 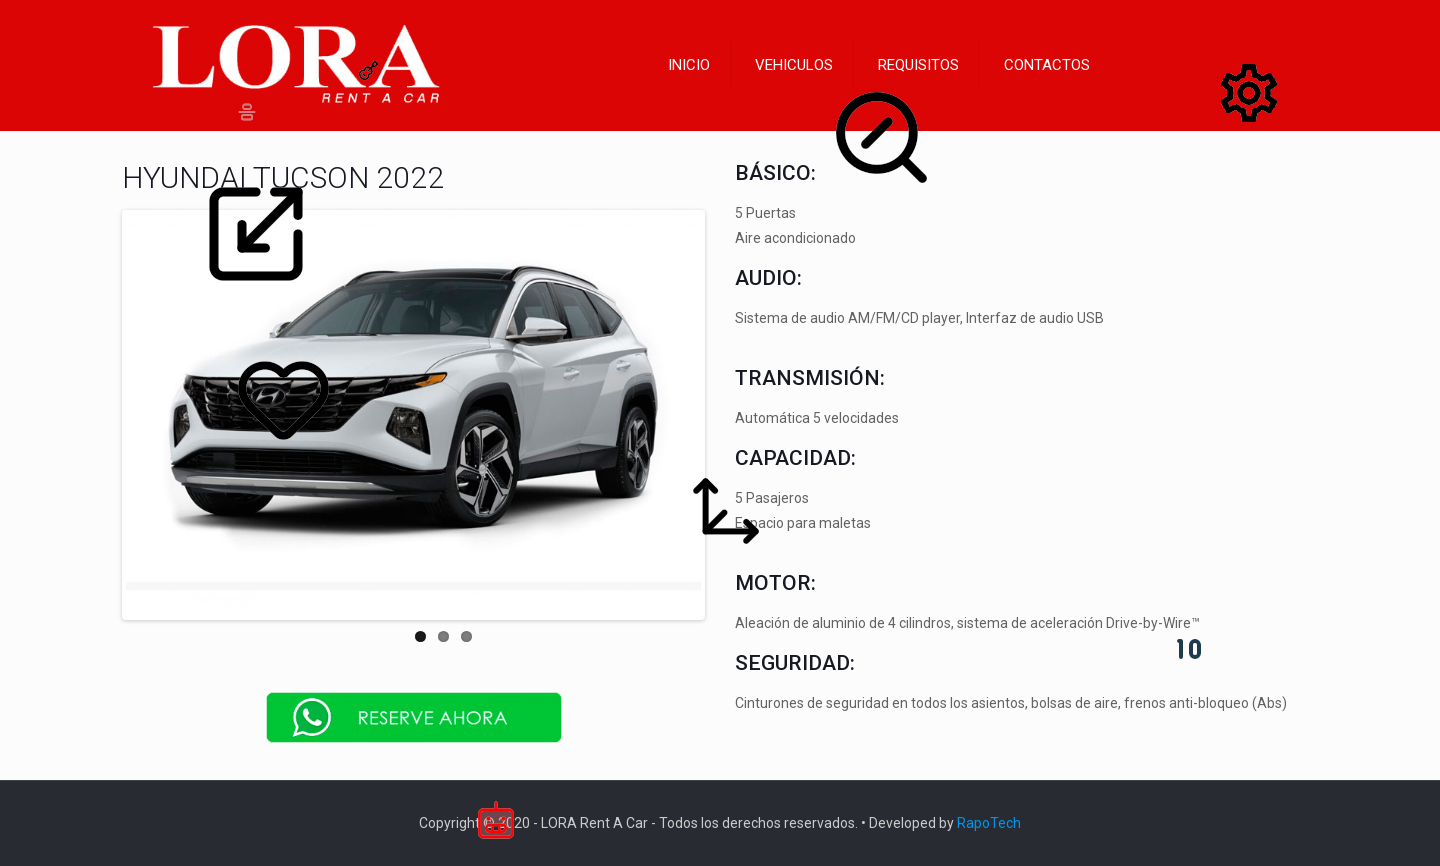 What do you see at coordinates (368, 70) in the screenshot?
I see `access music or instrument settings` at bounding box center [368, 70].